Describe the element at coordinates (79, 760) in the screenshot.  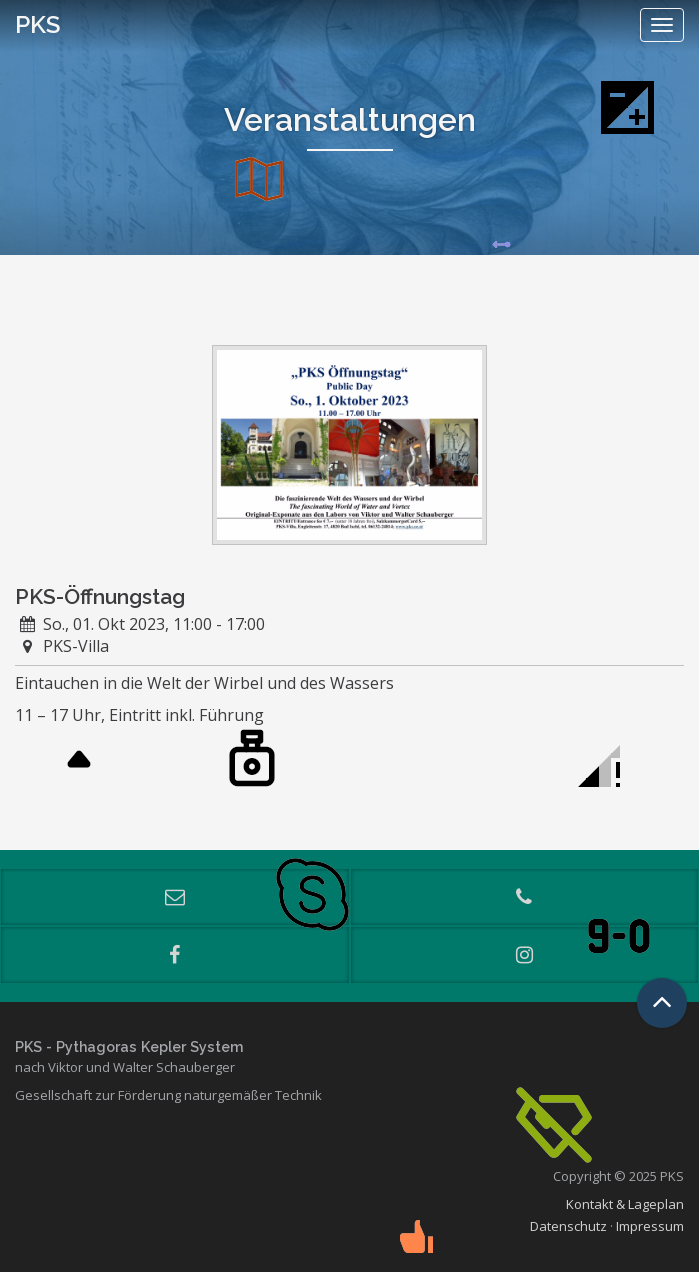
I see `scroll to top of page` at that location.